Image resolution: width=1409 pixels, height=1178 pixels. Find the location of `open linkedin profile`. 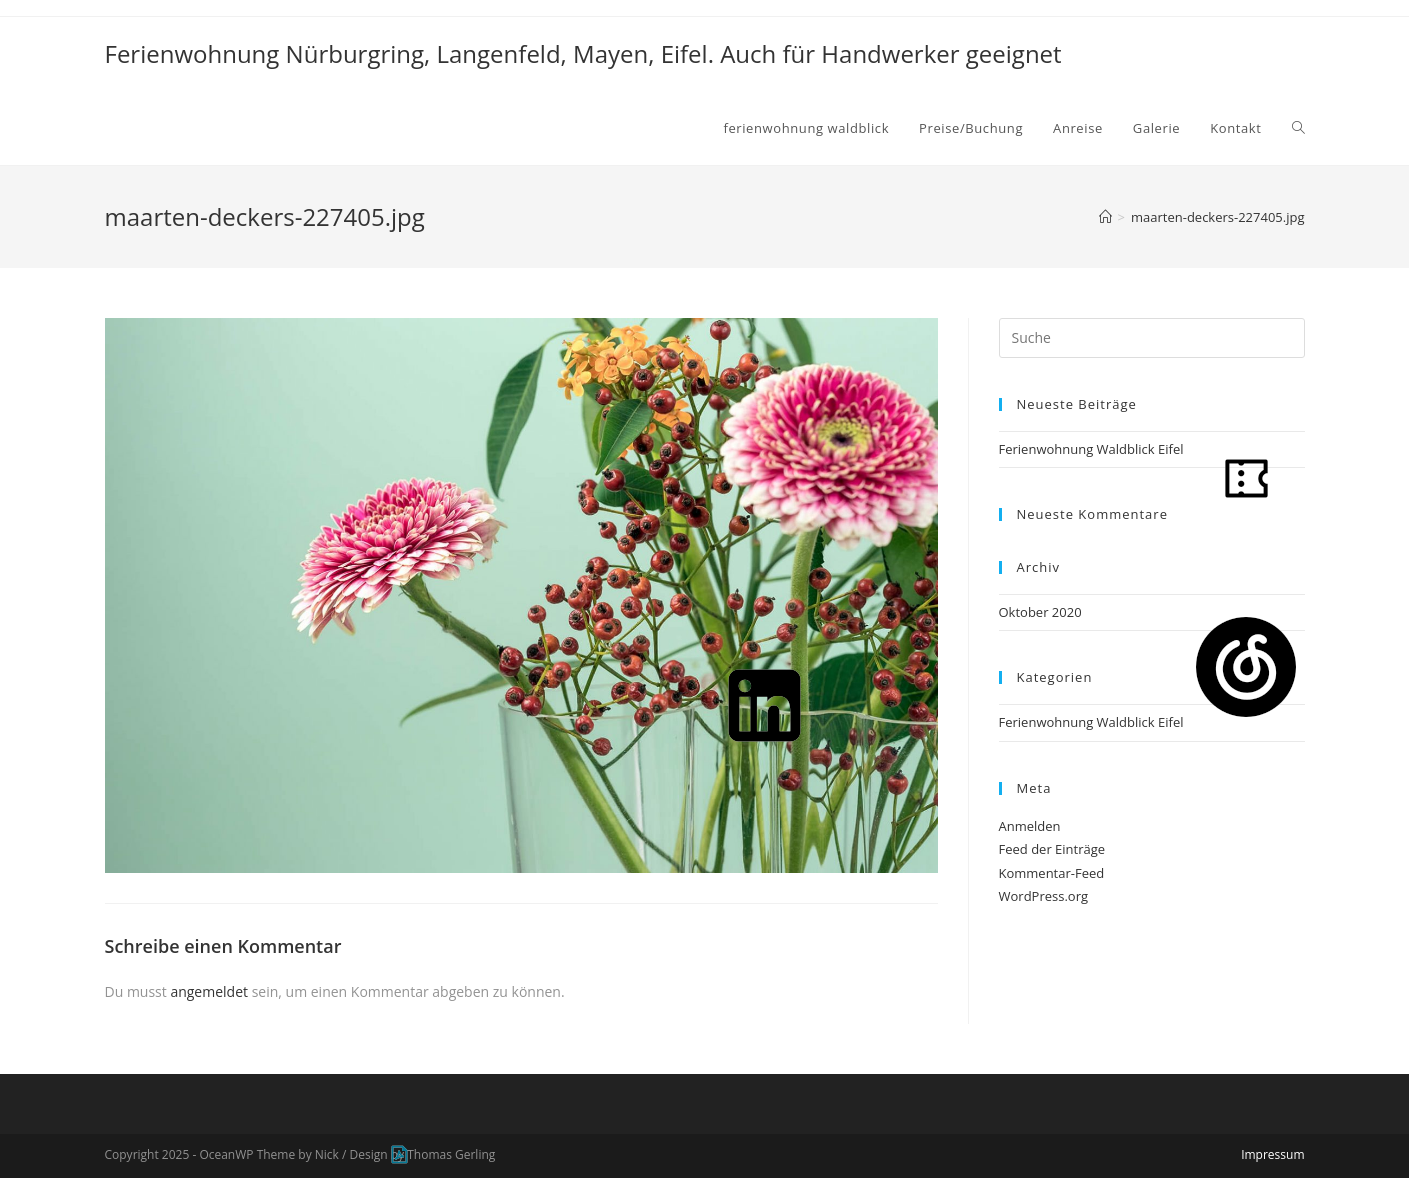

open linkedin profile is located at coordinates (764, 705).